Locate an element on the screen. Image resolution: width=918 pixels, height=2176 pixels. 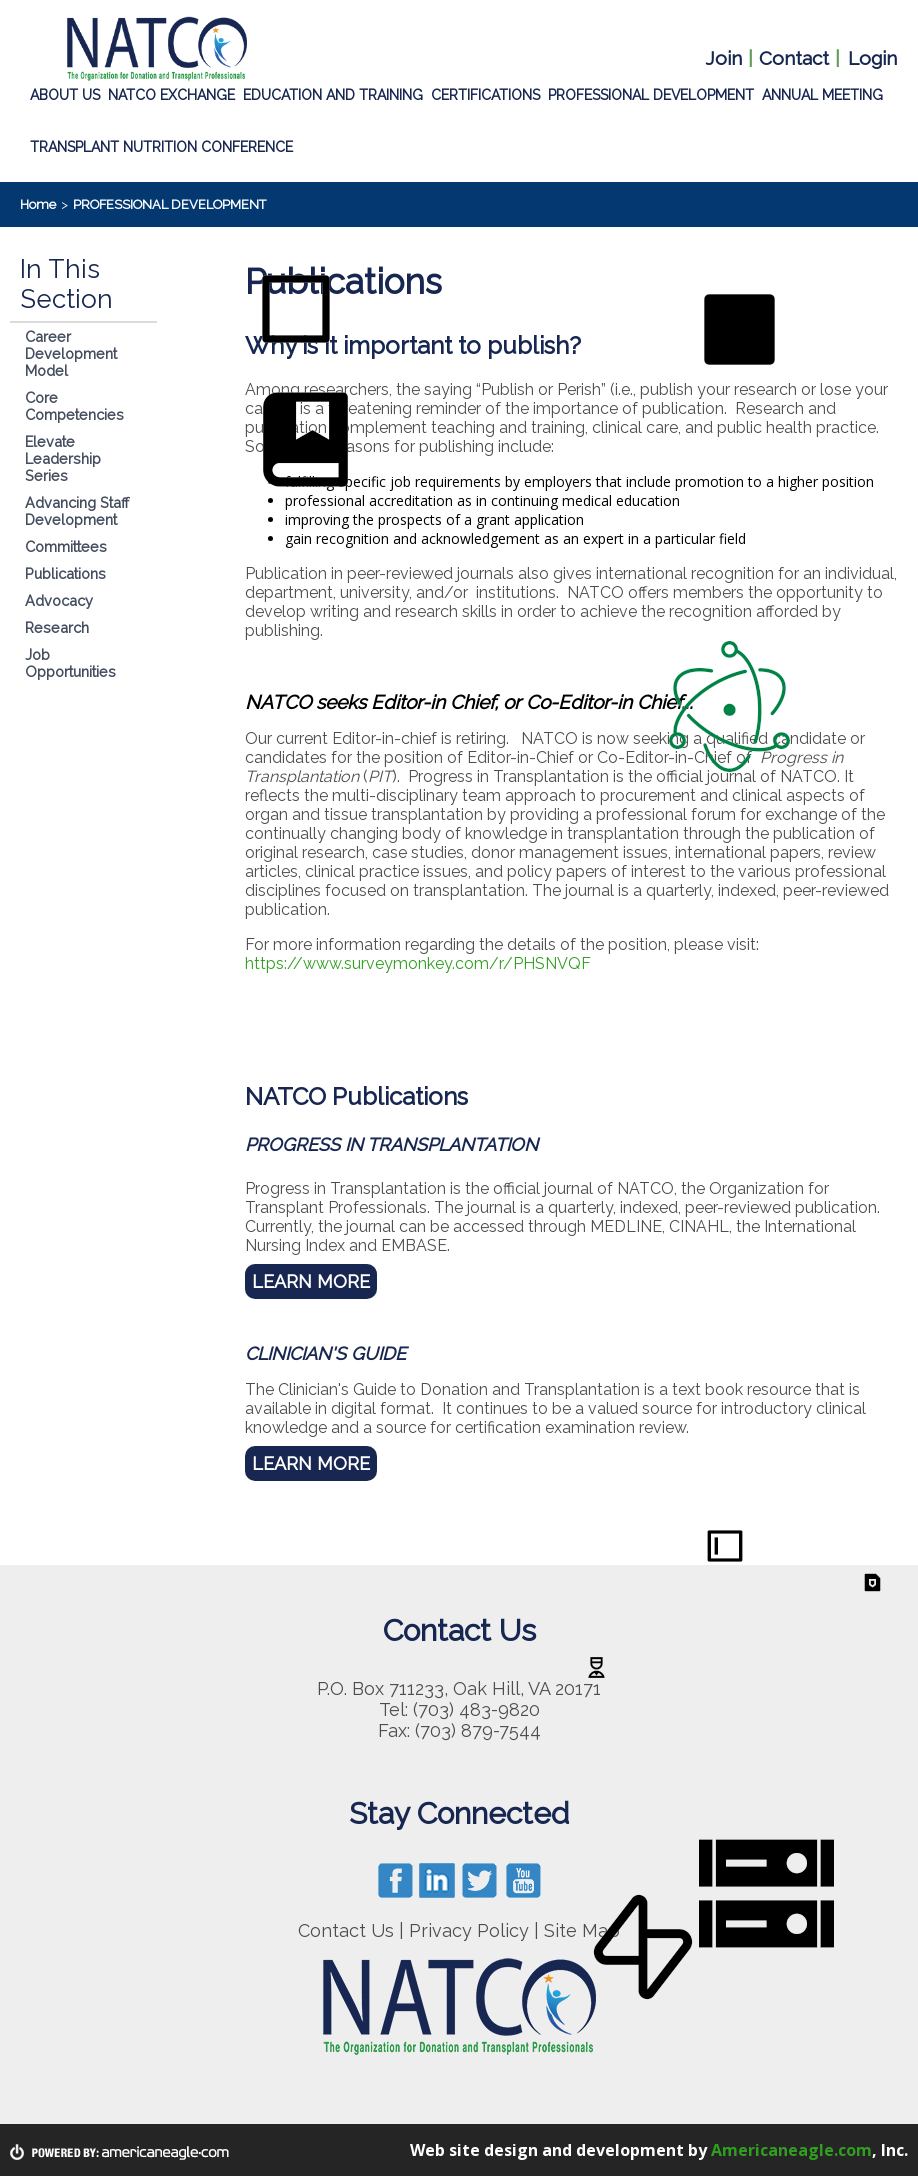
electron framework logo is located at coordinates (729, 706).